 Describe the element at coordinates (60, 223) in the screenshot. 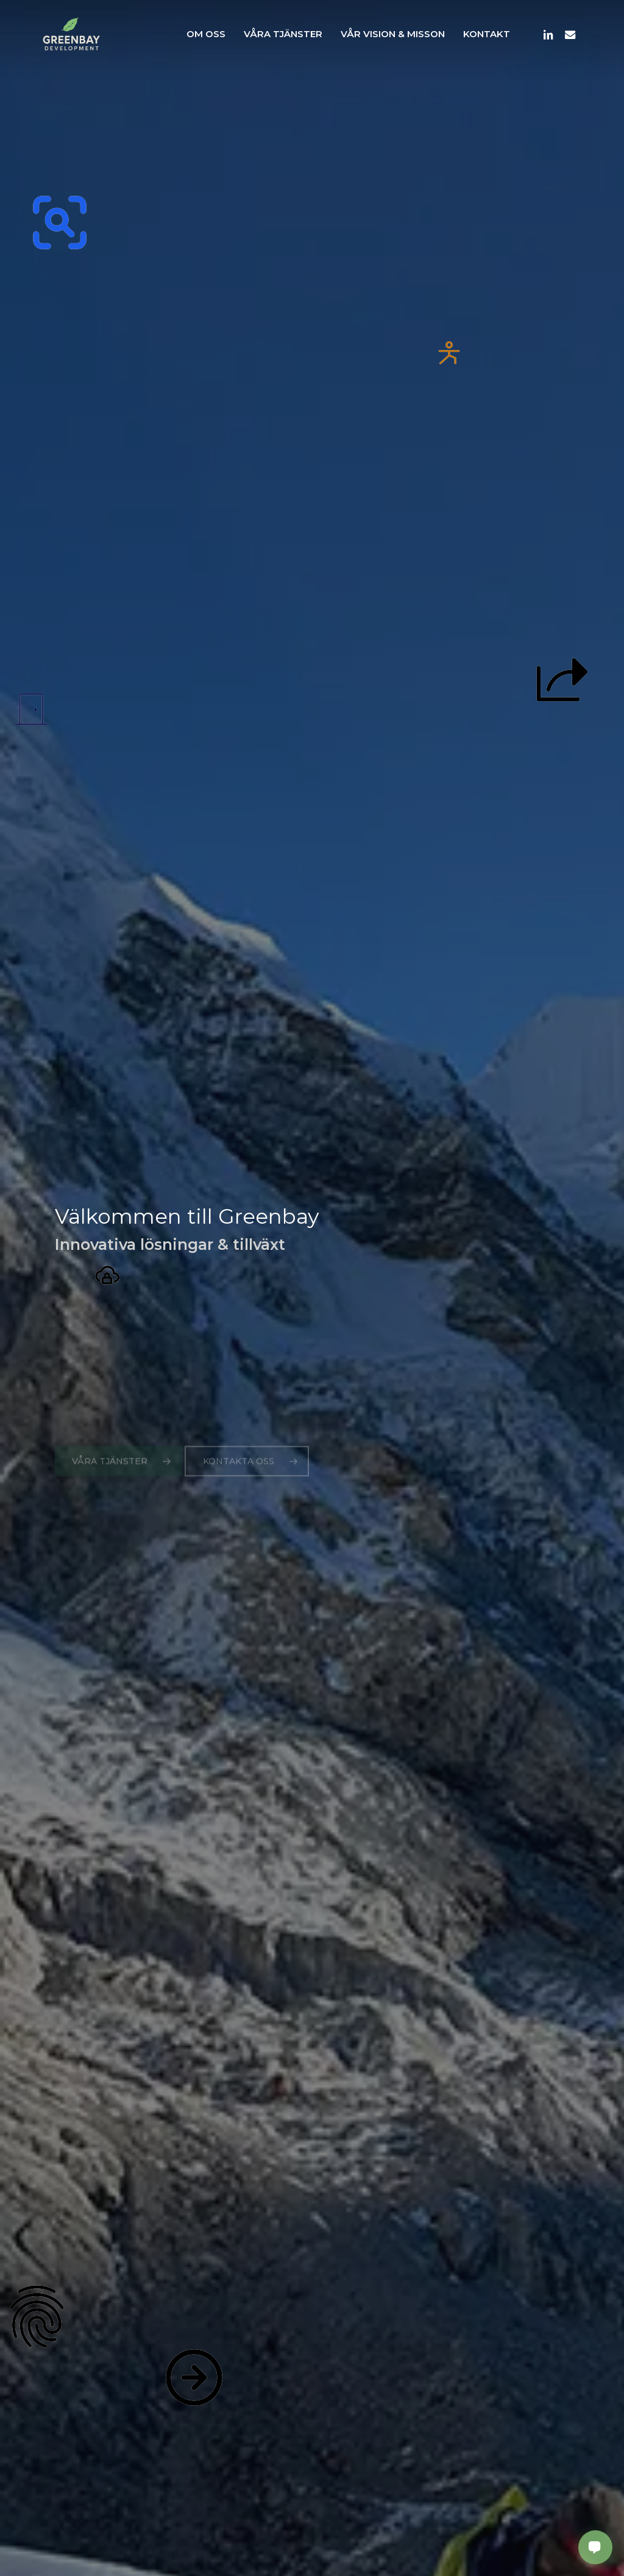

I see `scan or search within a selected area` at that location.